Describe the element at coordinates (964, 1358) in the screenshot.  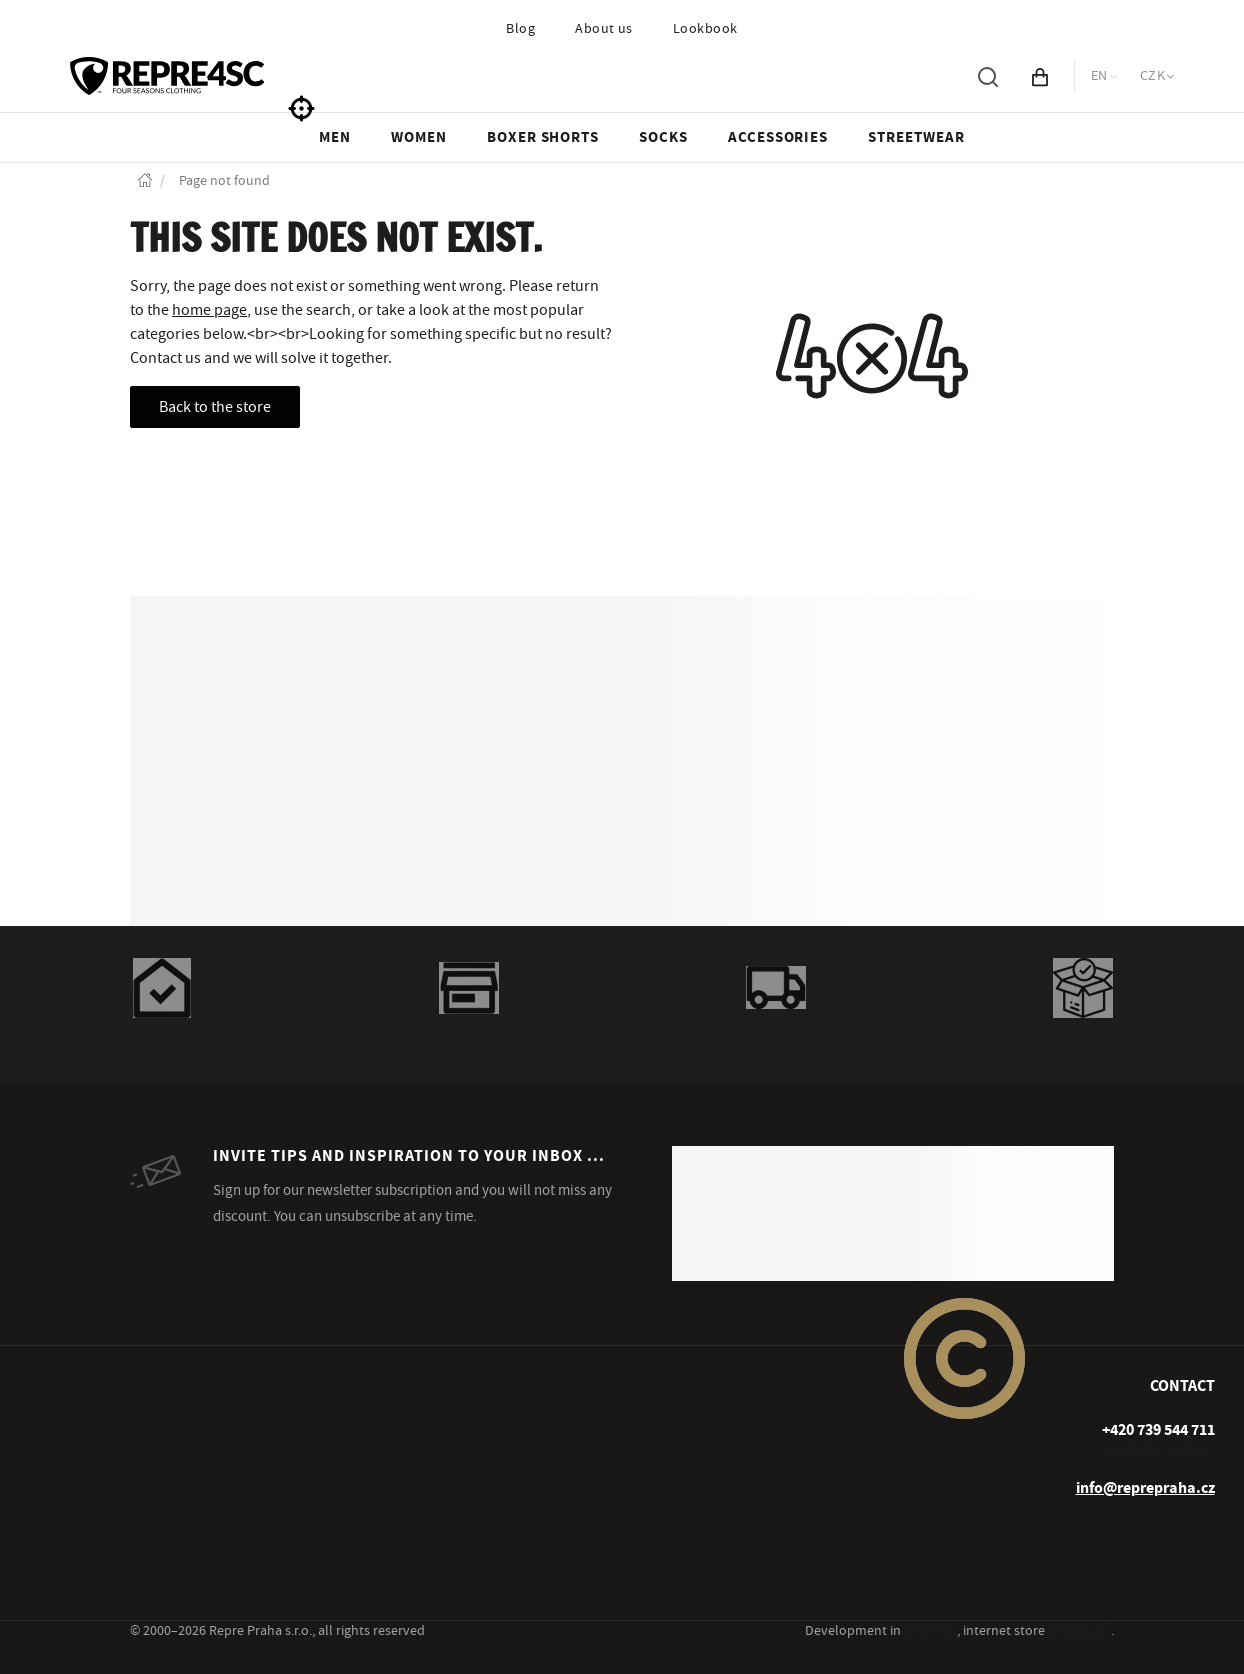
I see `indicates copyrighted content` at that location.